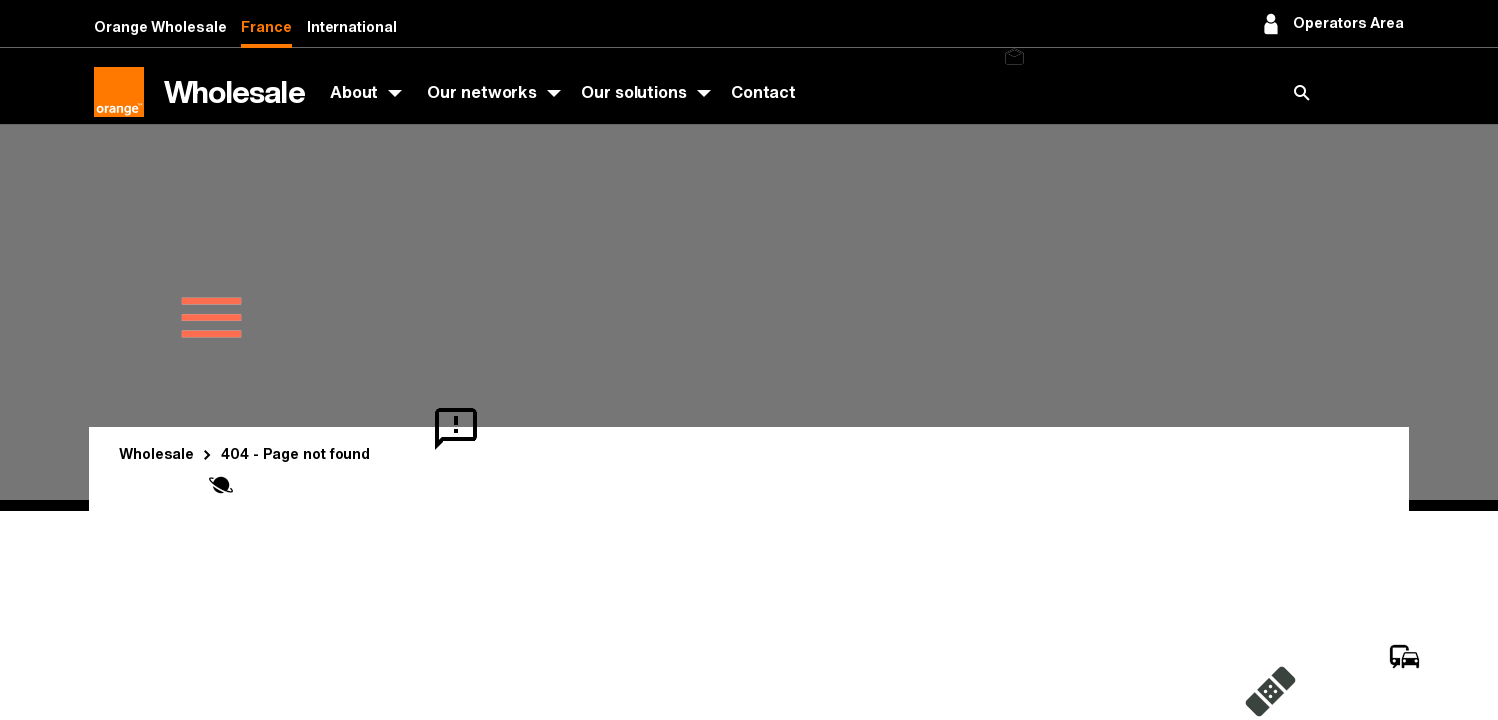  What do you see at coordinates (1404, 656) in the screenshot?
I see `view commute options and routes` at bounding box center [1404, 656].